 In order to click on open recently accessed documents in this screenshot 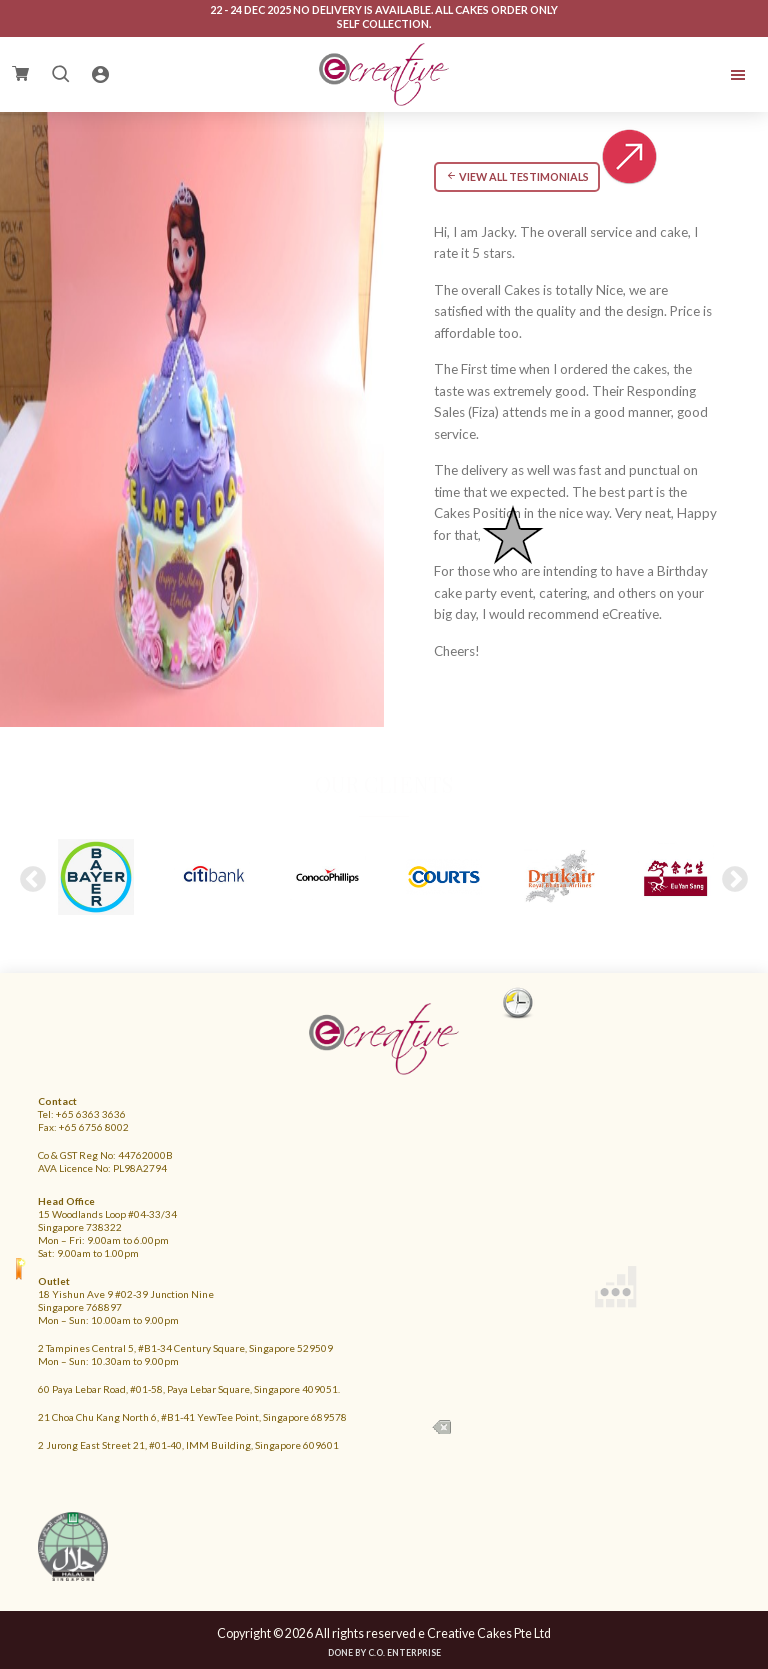, I will do `click(518, 1002)`.